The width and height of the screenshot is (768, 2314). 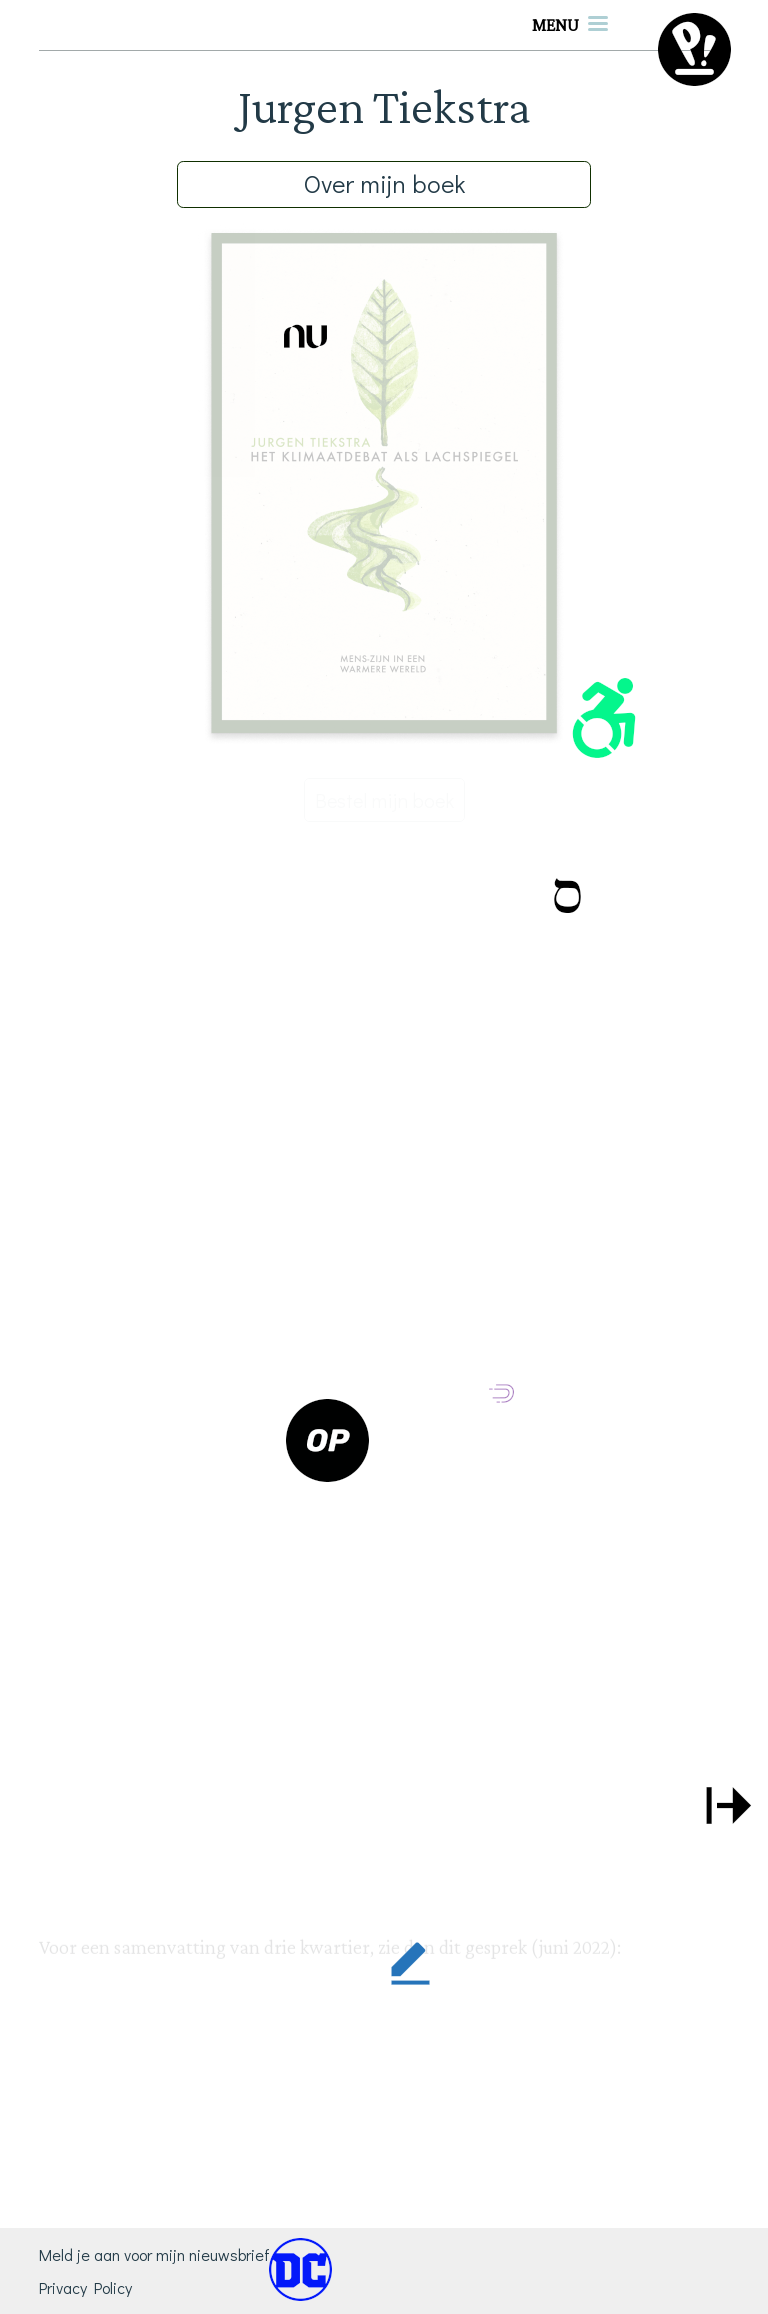 I want to click on indicates wheelchair accessibility, so click(x=604, y=718).